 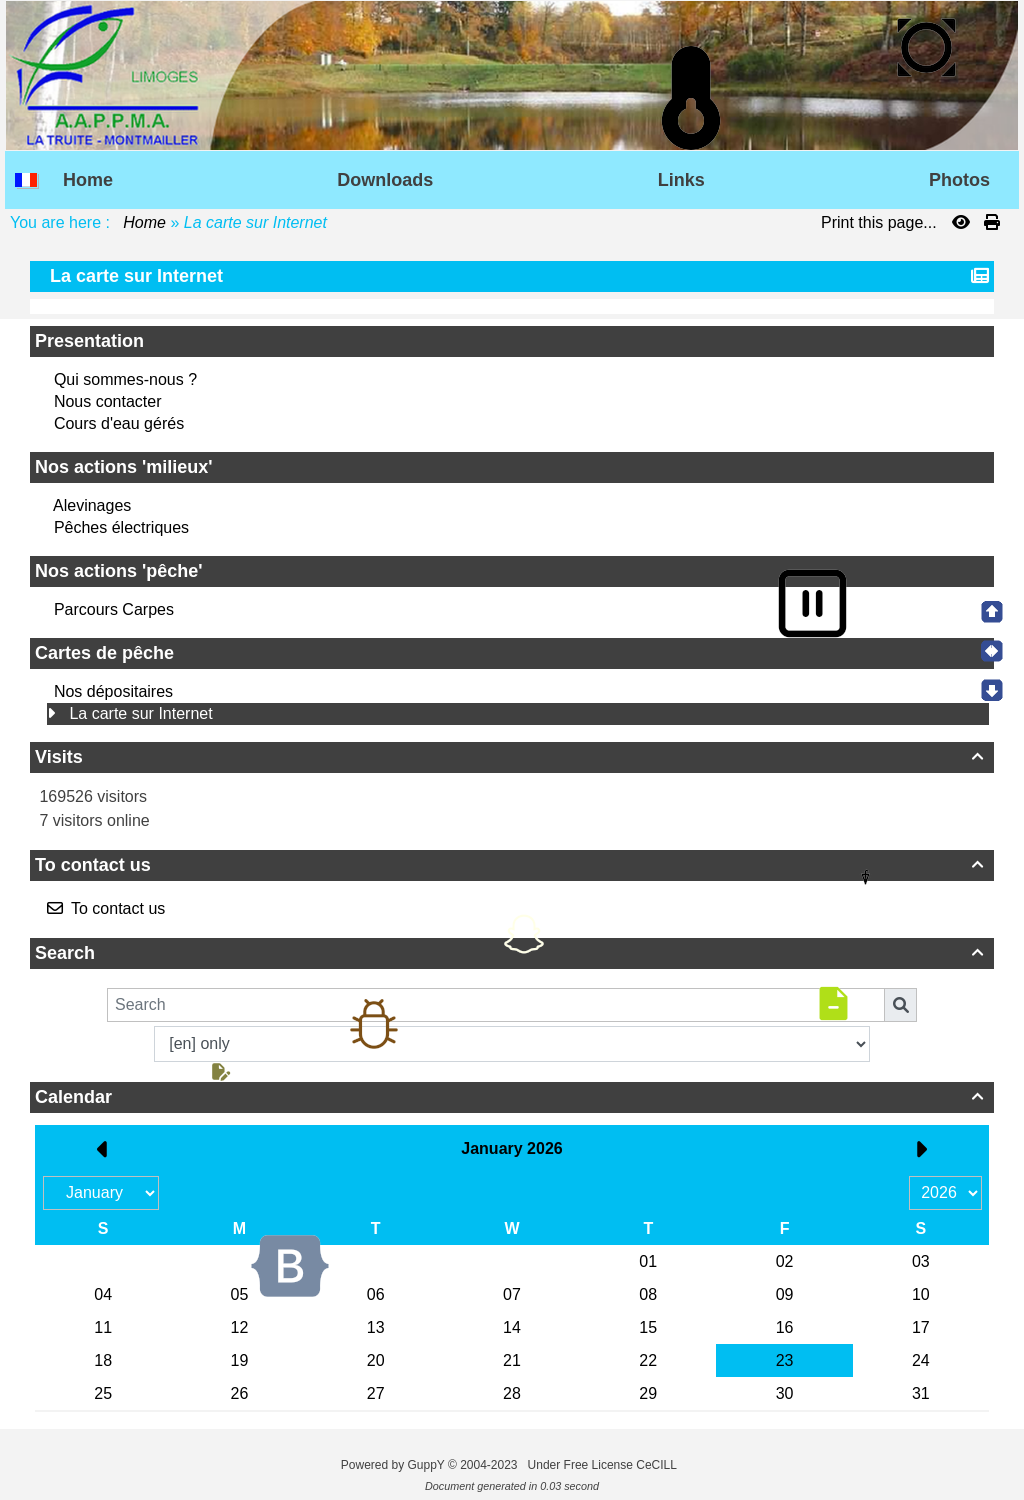 I want to click on indicates rainy weather conditions, so click(x=865, y=877).